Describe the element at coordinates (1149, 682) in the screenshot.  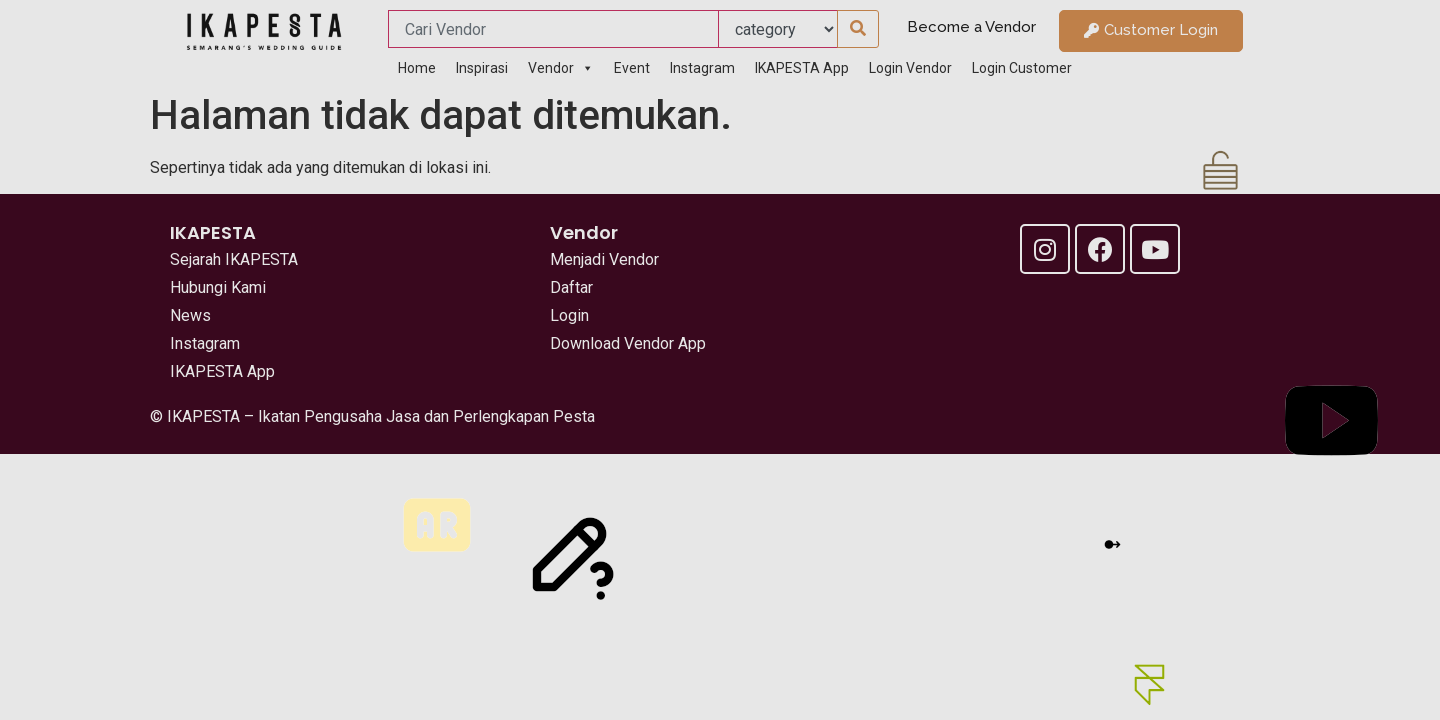
I see `open framer app` at that location.